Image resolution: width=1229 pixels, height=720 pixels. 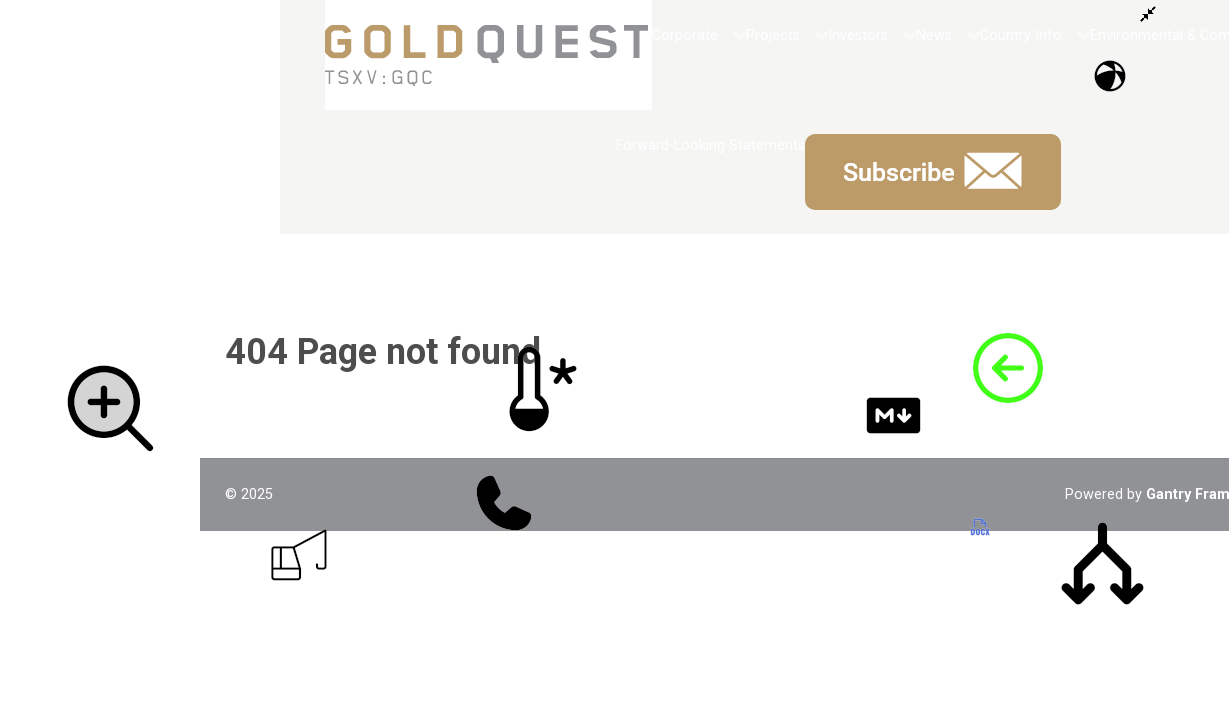 I want to click on access games or entertainment features, so click(x=1110, y=76).